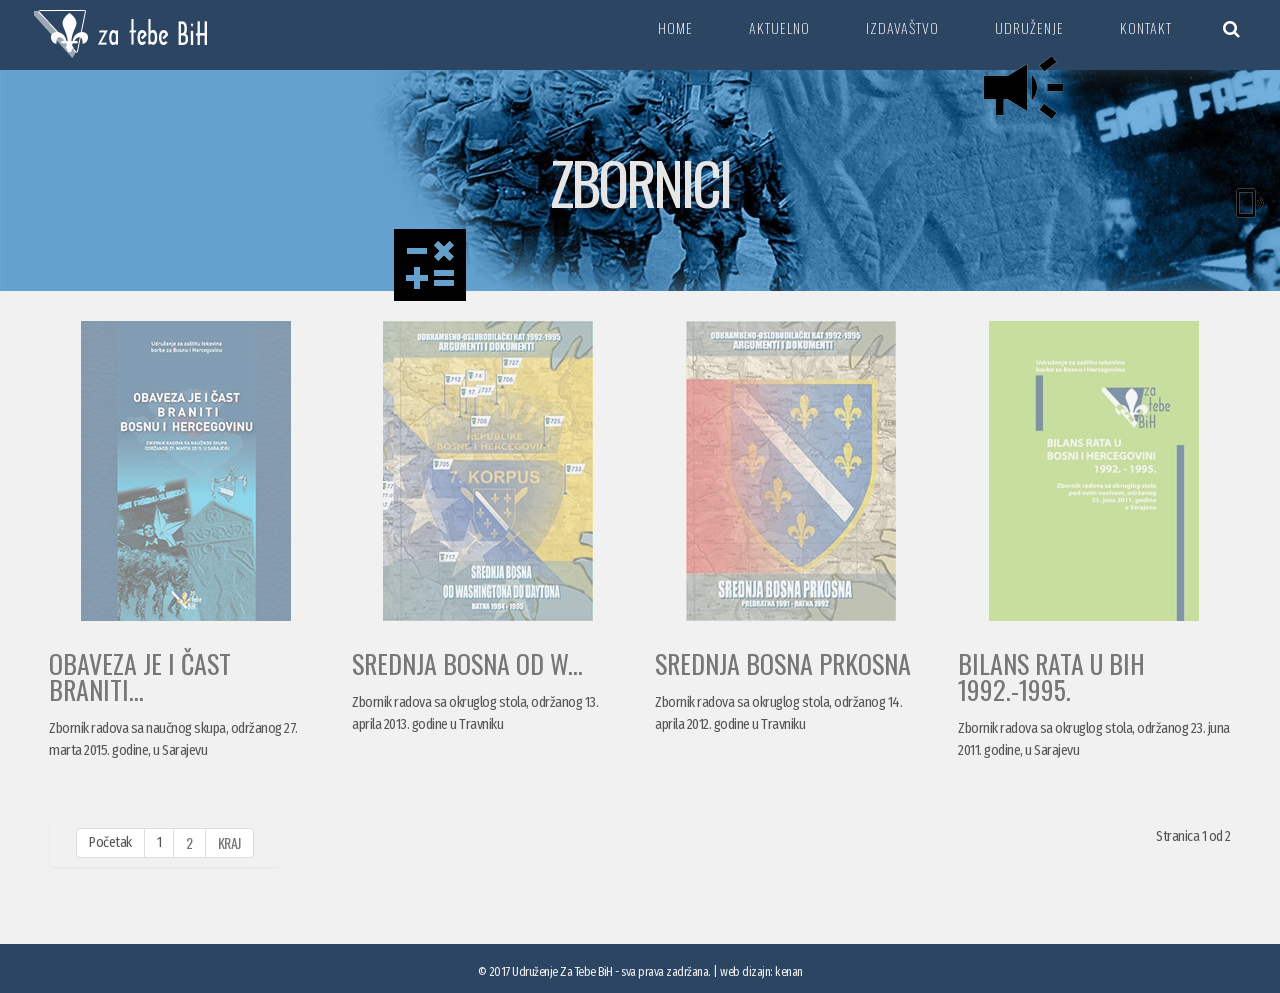 The height and width of the screenshot is (993, 1280). I want to click on view announcements or notifications, so click(1023, 87).